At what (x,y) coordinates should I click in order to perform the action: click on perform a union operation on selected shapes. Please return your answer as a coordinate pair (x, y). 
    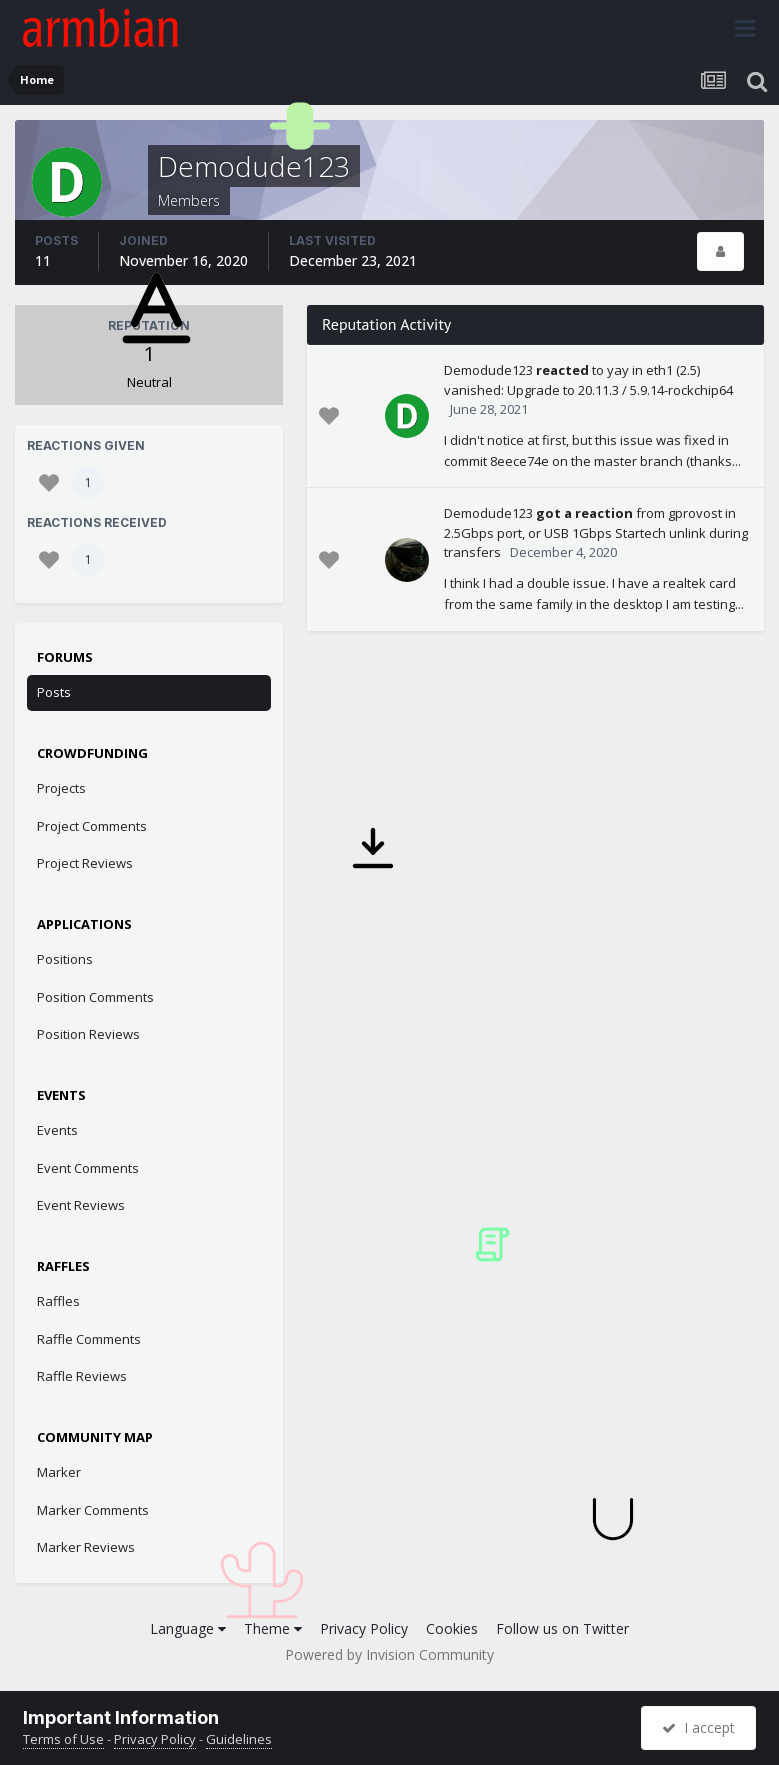
    Looking at the image, I should click on (613, 1516).